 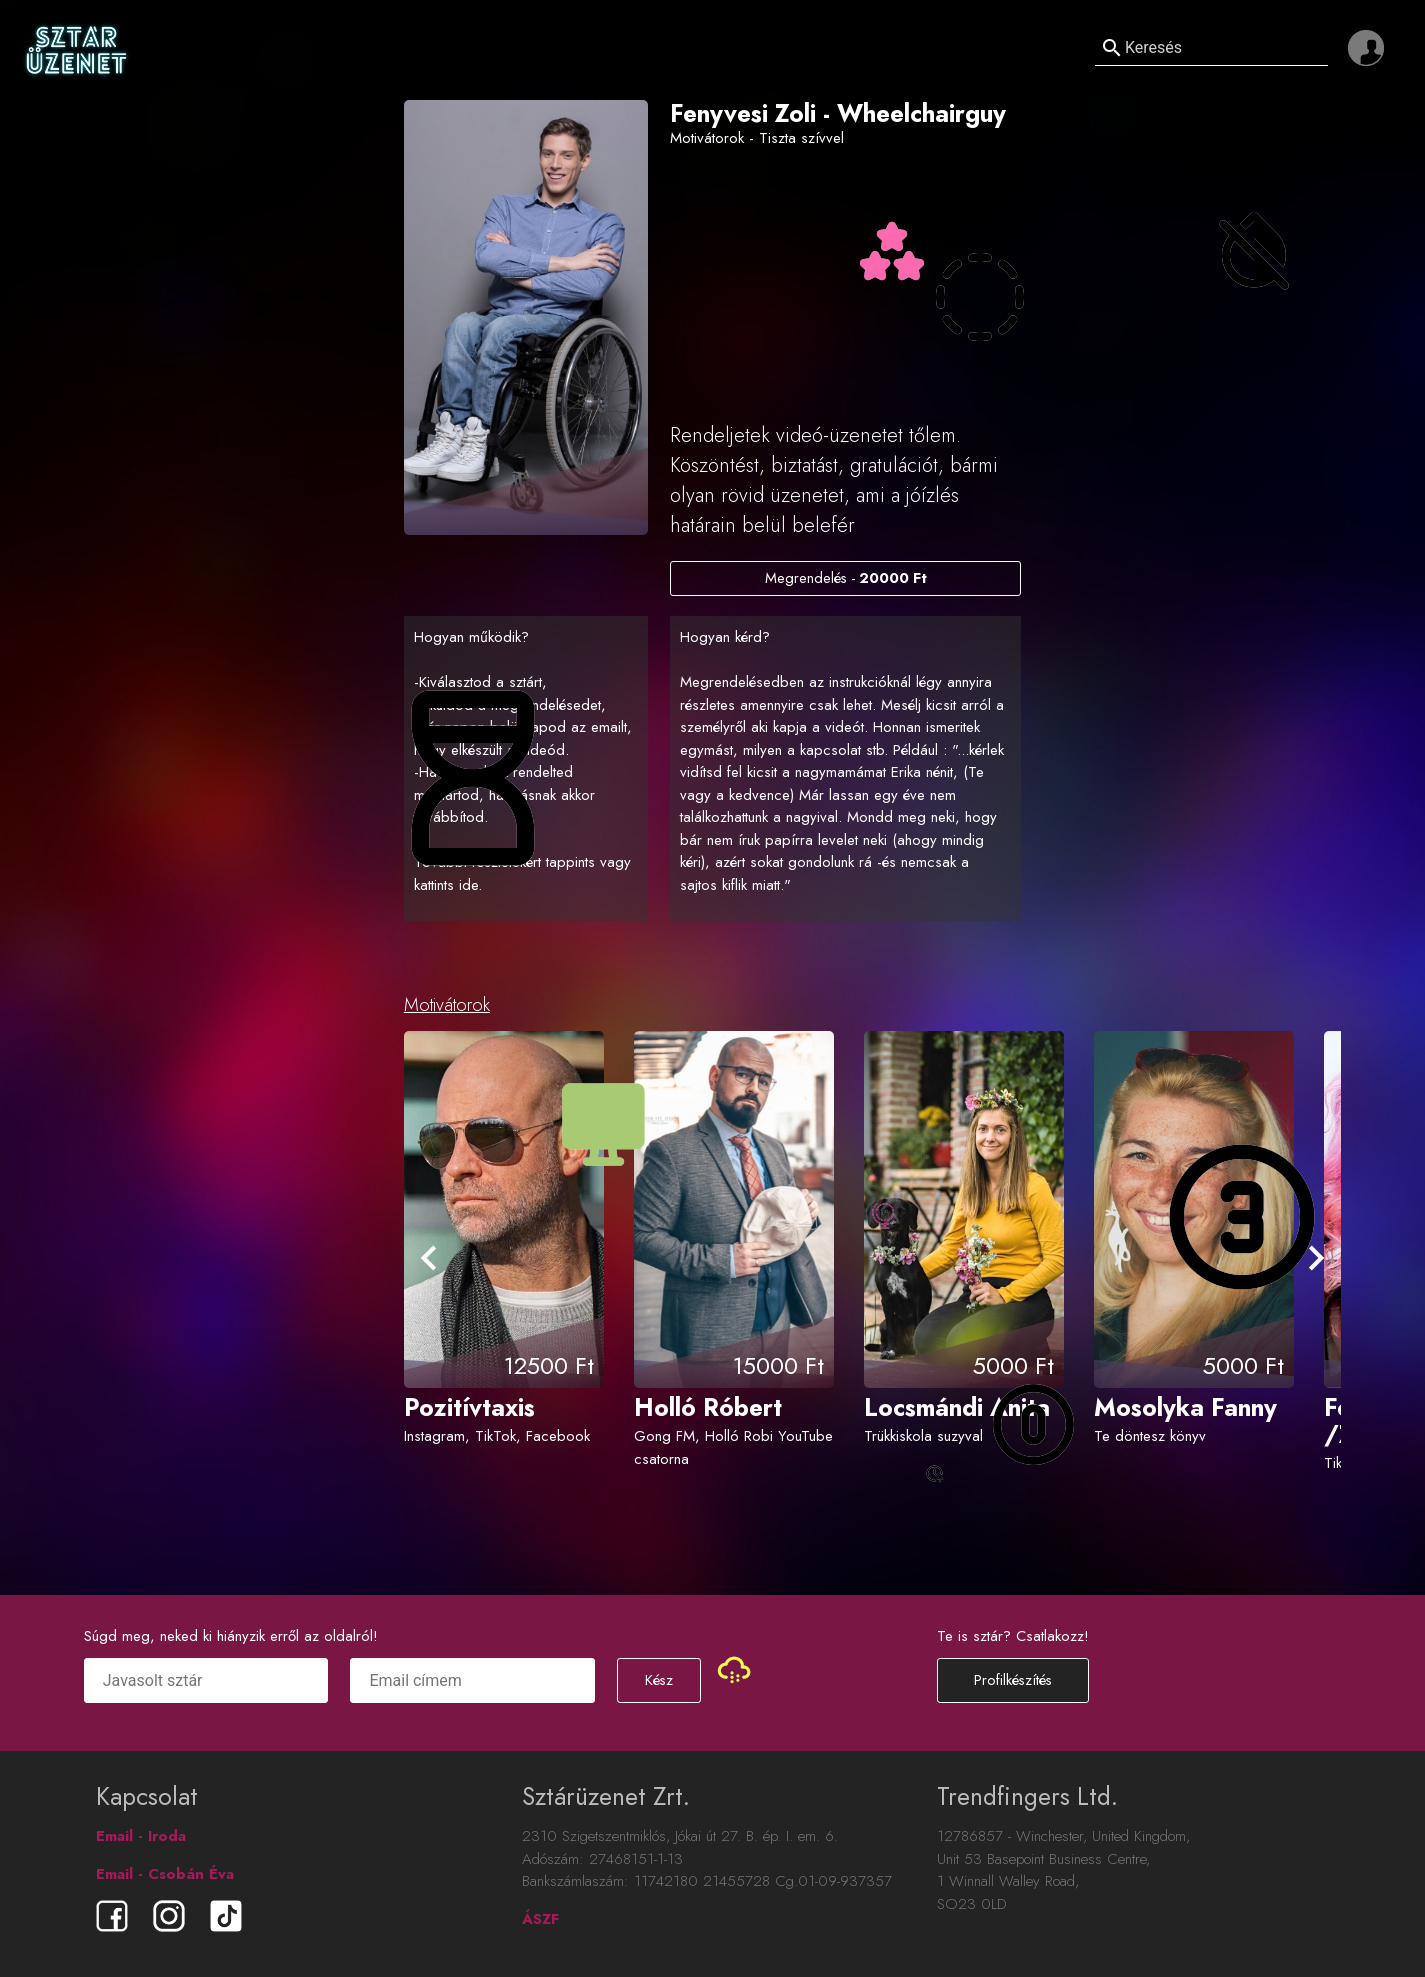 What do you see at coordinates (934, 1473) in the screenshot?
I see `move time forward or reschedule later` at bounding box center [934, 1473].